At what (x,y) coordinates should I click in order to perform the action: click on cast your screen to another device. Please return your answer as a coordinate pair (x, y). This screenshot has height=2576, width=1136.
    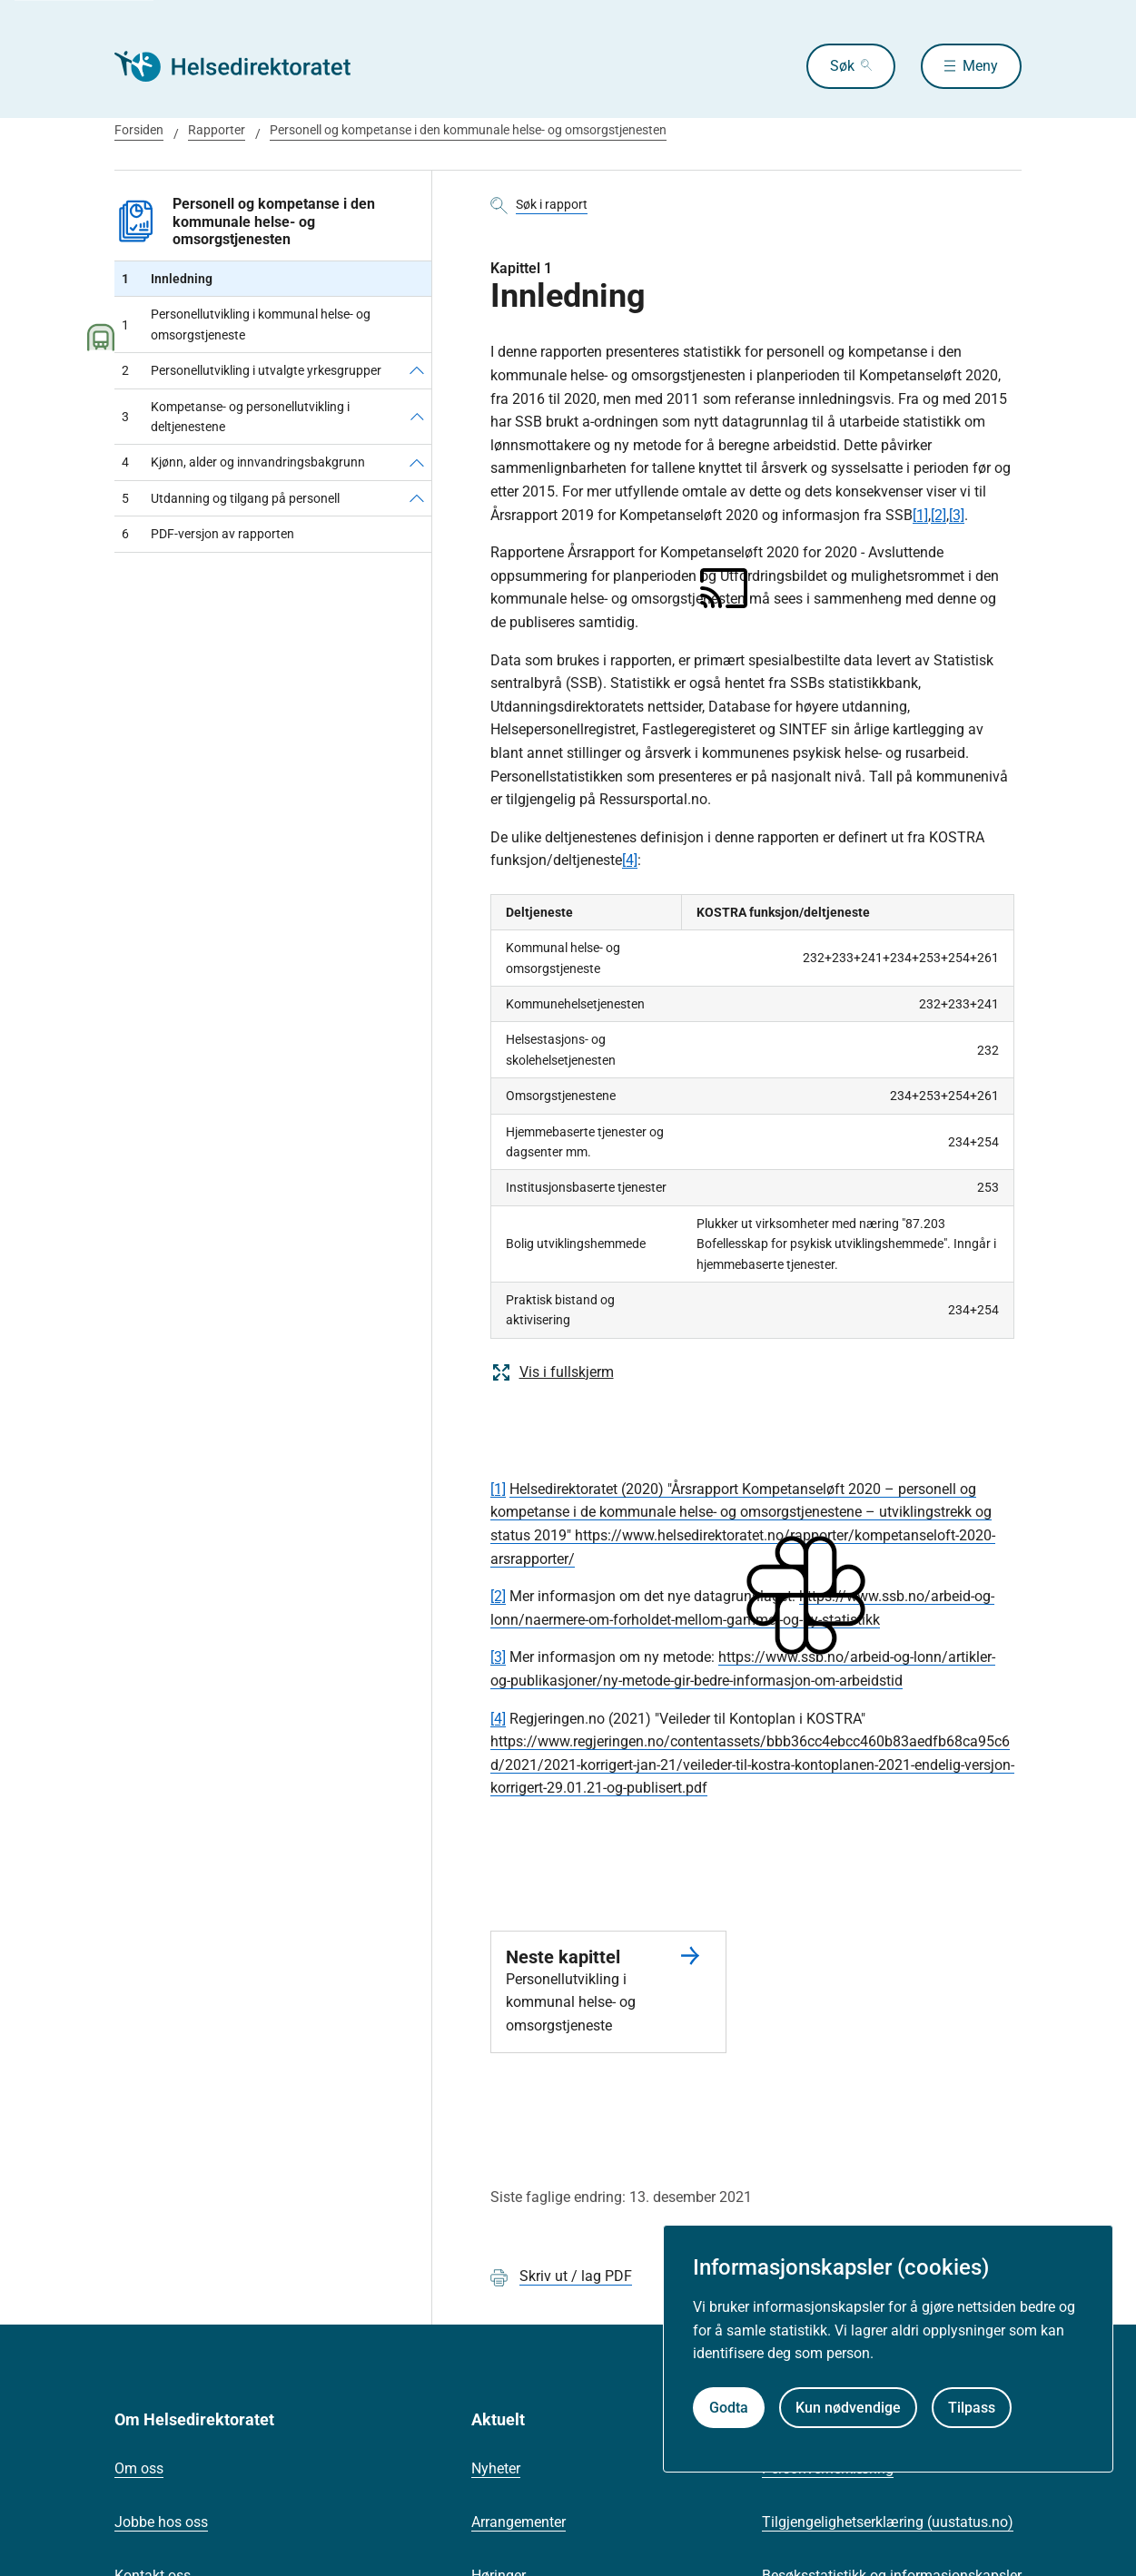
    Looking at the image, I should click on (724, 588).